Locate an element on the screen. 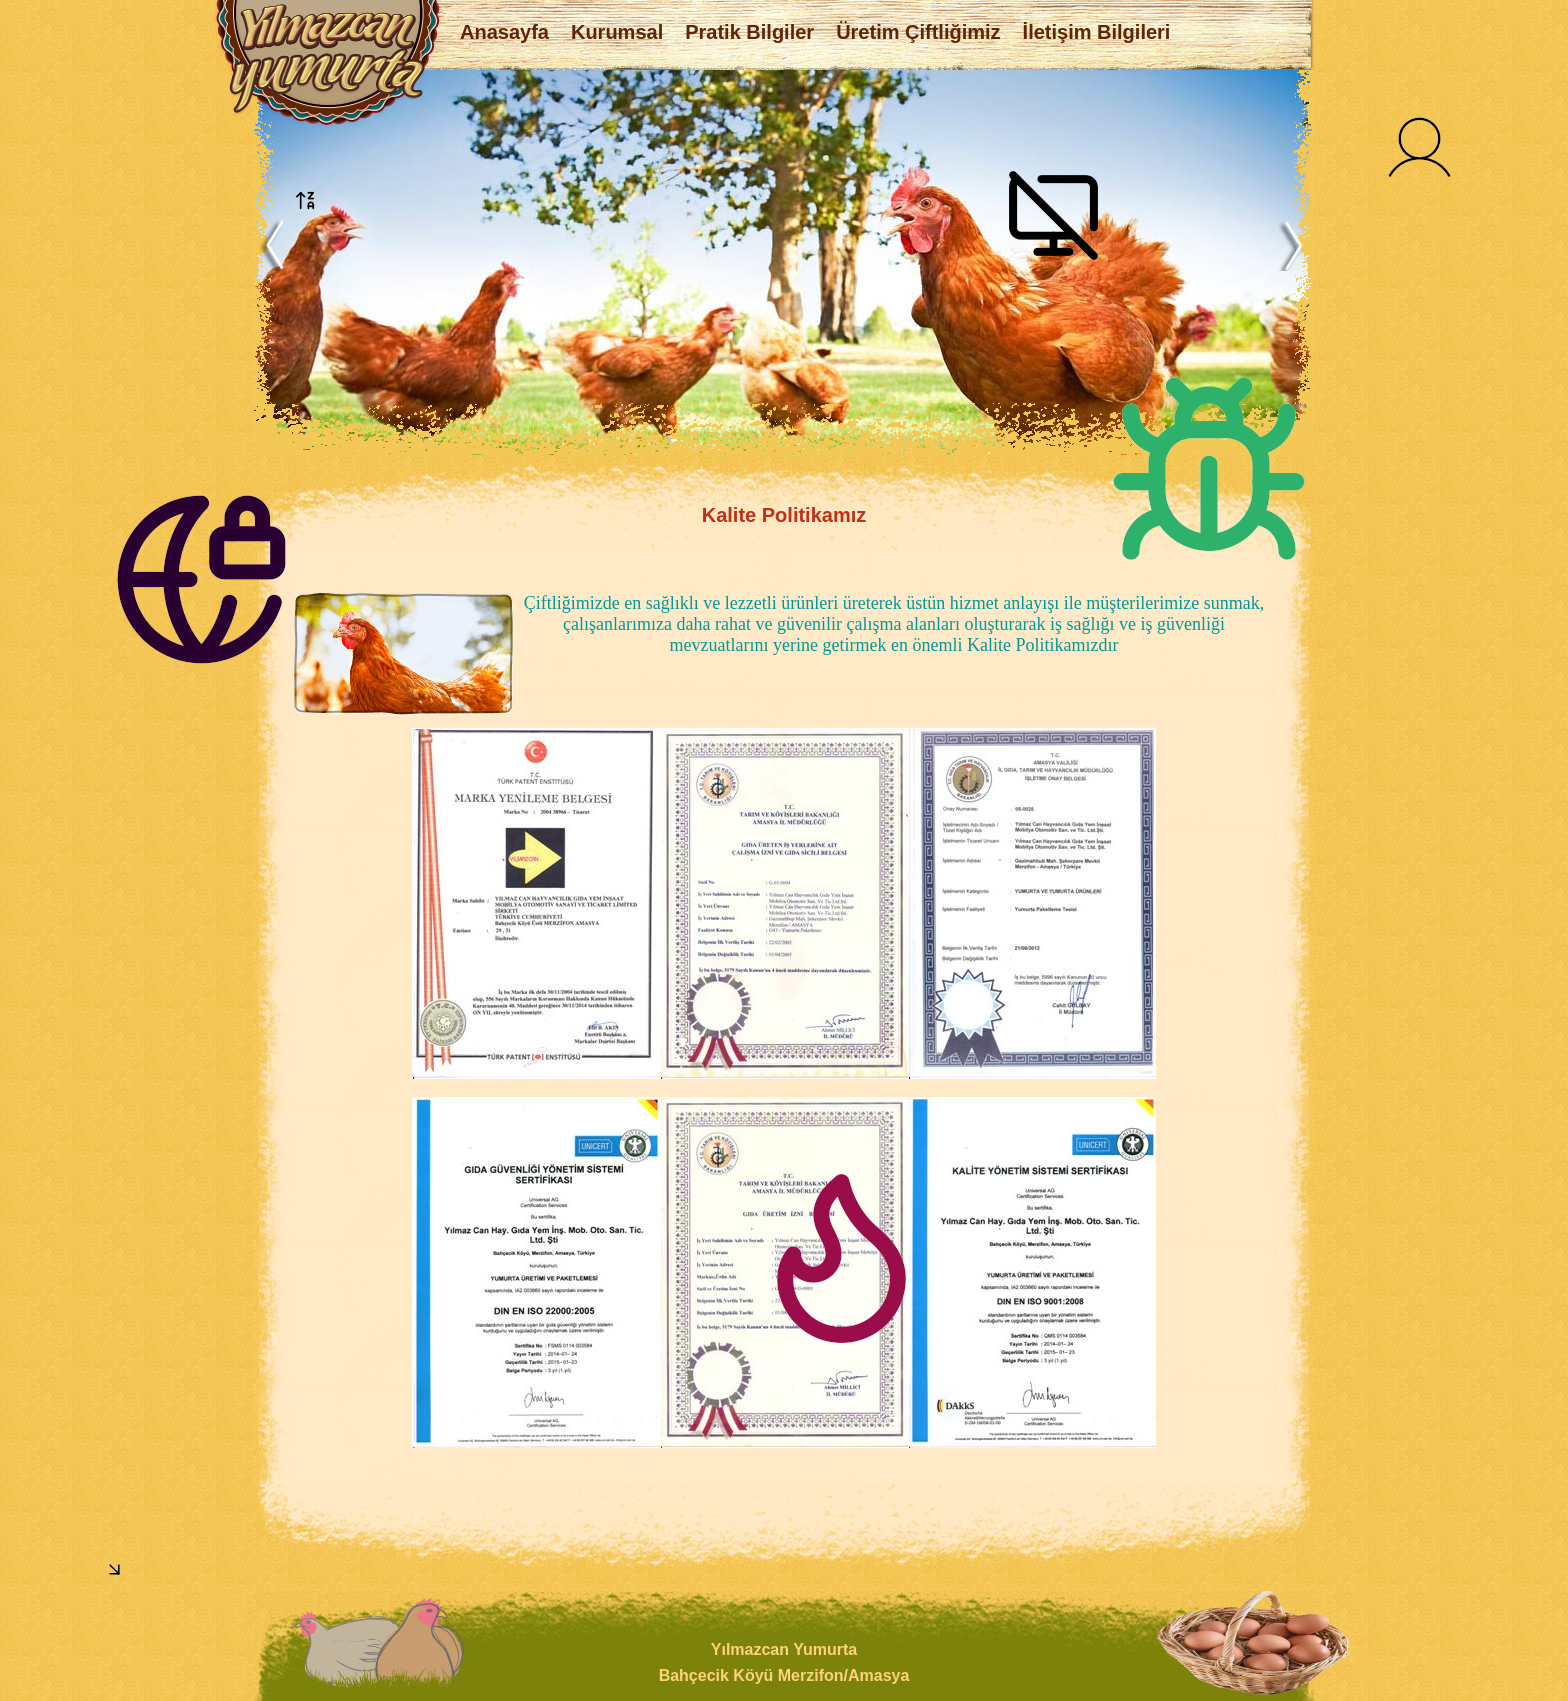 This screenshot has height=1701, width=1568. sort items in reverse alphabetical order (Z to A) is located at coordinates (305, 200).